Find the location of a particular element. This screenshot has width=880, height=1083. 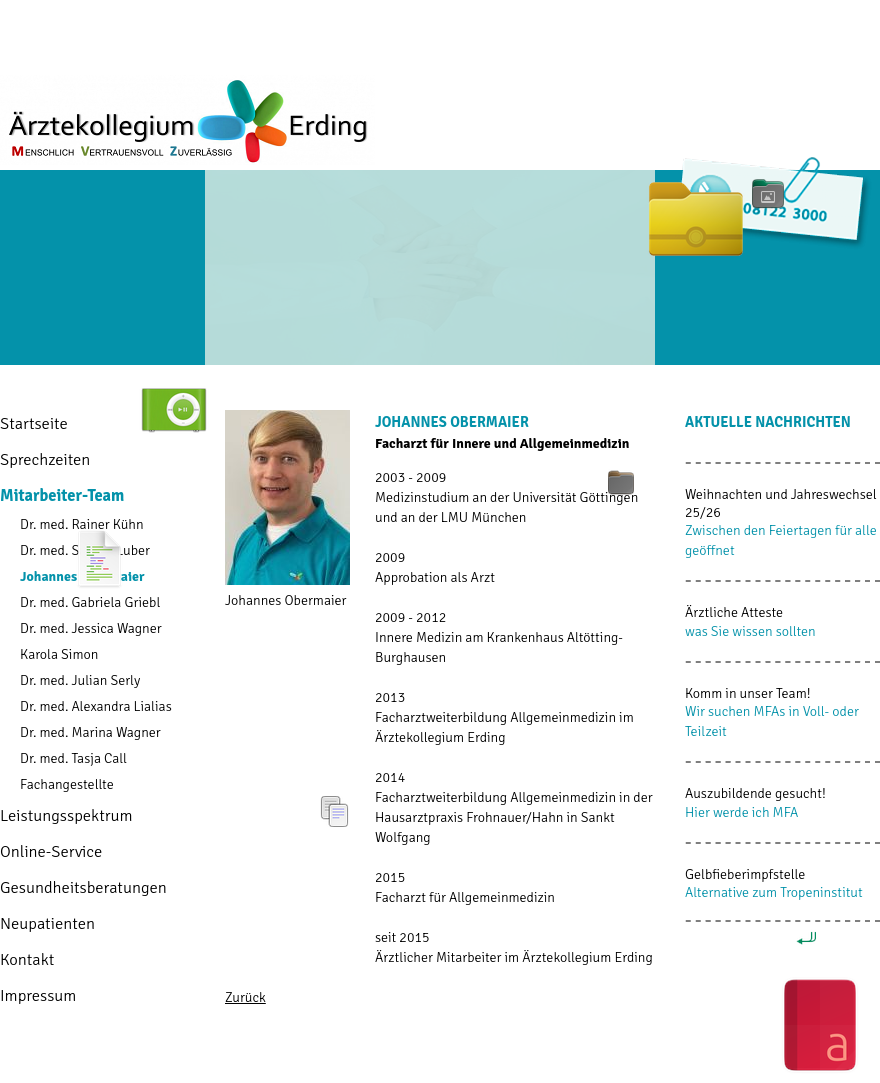

copy selected content to clipboard is located at coordinates (334, 811).